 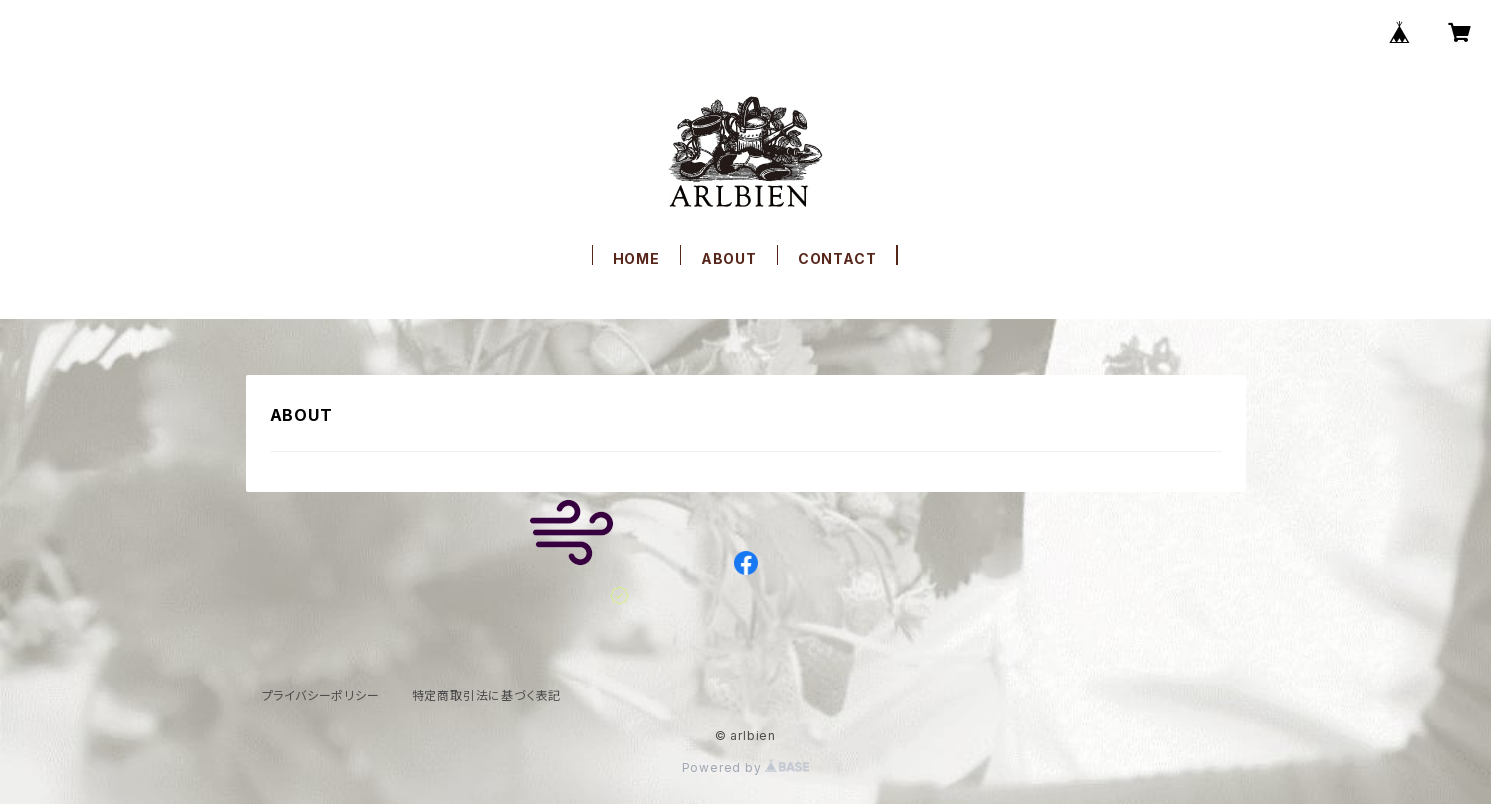 What do you see at coordinates (571, 532) in the screenshot?
I see `indicates current wind conditions` at bounding box center [571, 532].